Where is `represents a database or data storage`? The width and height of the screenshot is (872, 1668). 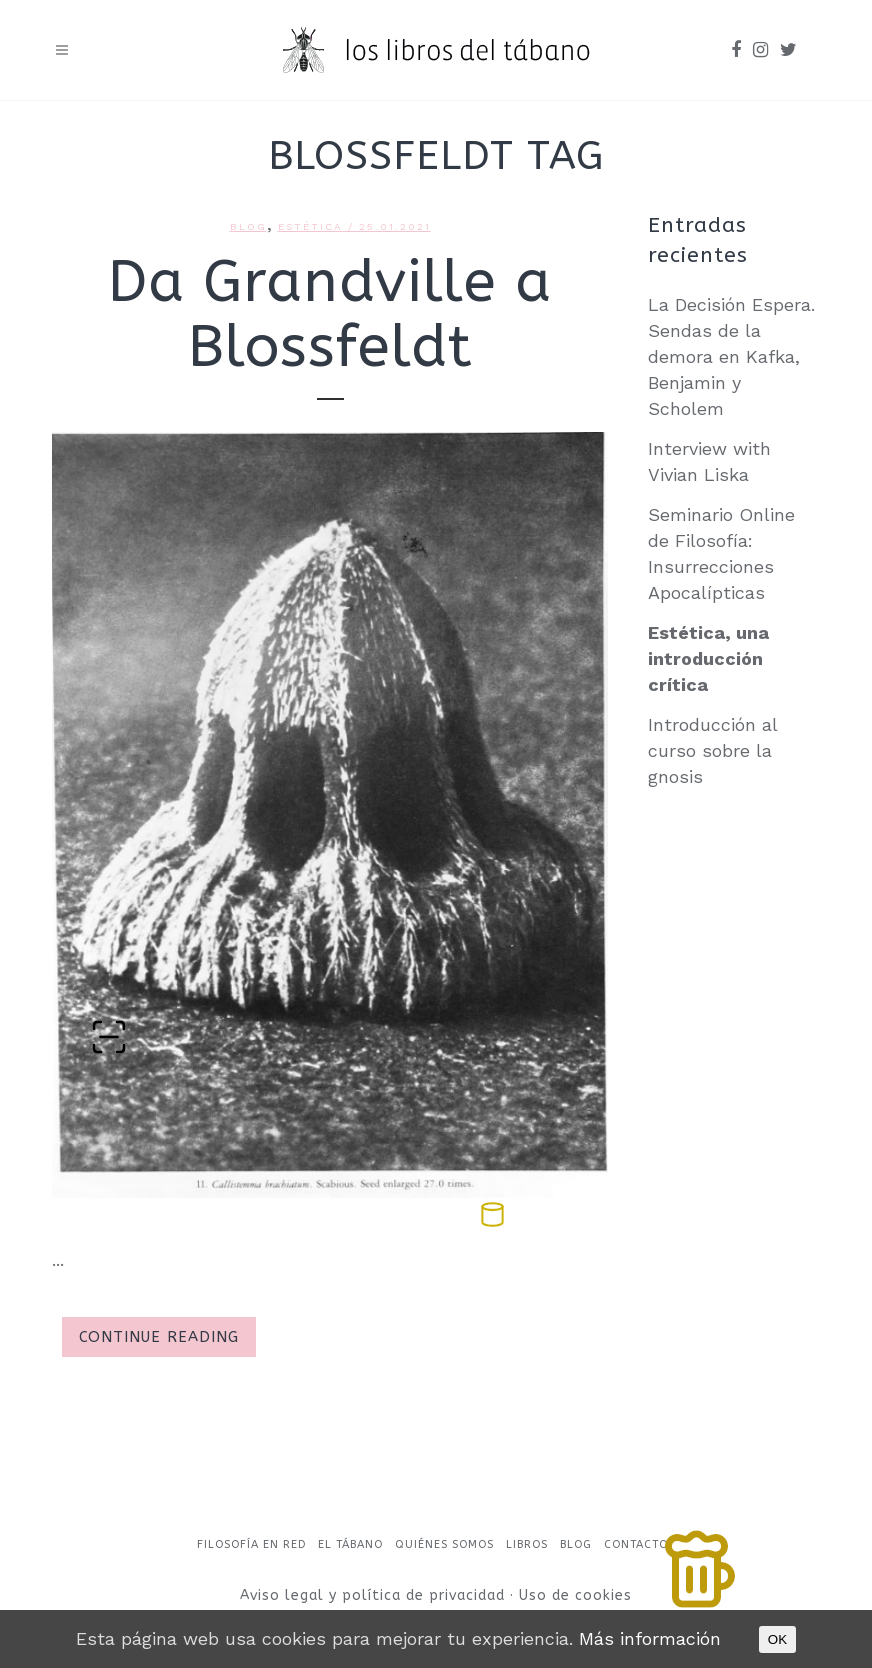
represents a database or data storage is located at coordinates (492, 1214).